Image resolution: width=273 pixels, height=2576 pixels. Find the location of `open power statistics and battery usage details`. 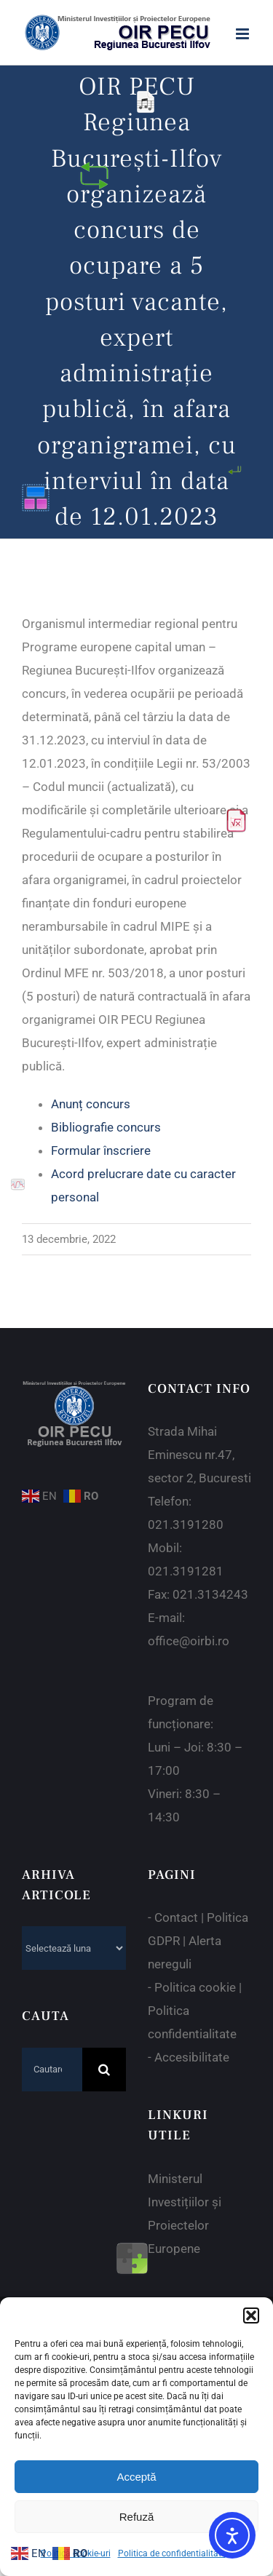

open power statistics and battery usage details is located at coordinates (17, 1184).